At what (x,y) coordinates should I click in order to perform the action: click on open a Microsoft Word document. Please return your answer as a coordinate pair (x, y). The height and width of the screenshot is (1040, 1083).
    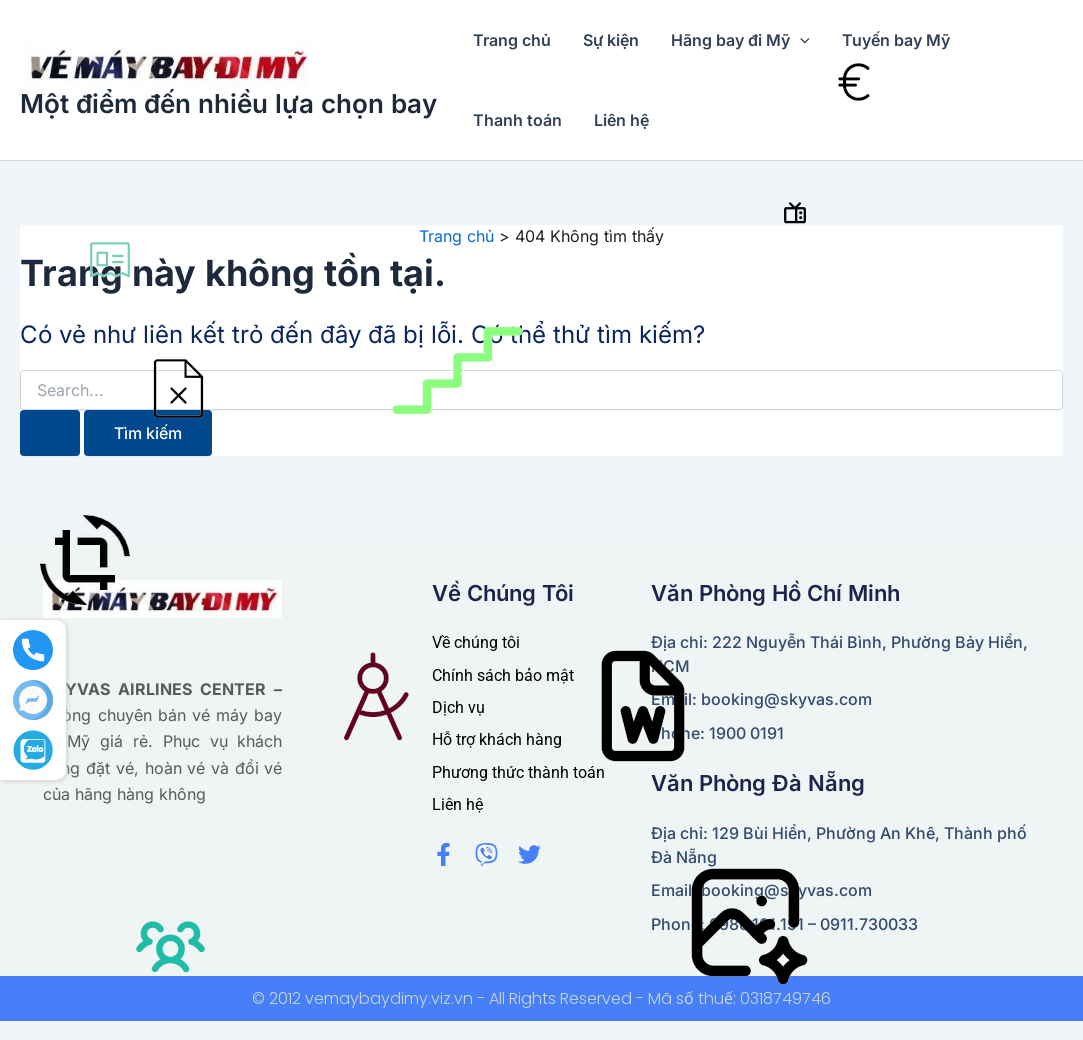
    Looking at the image, I should click on (643, 706).